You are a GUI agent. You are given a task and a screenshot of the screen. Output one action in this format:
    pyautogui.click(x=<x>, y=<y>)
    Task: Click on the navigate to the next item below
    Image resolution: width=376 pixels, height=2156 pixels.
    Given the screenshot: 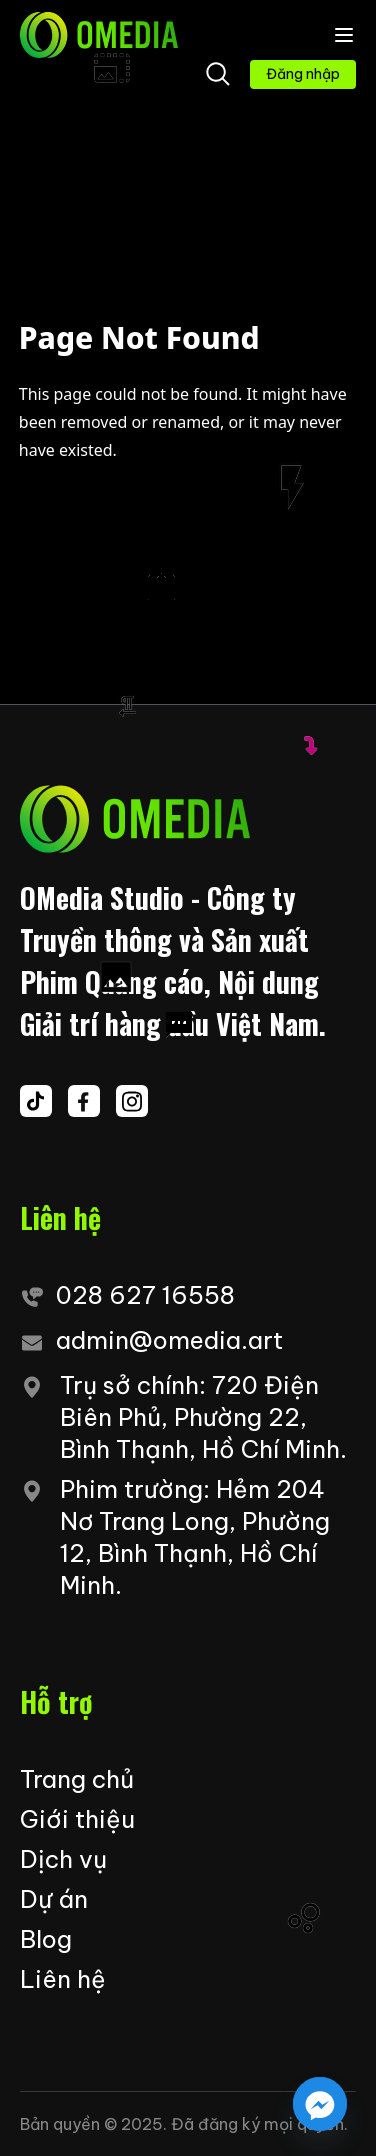 What is the action you would take?
    pyautogui.click(x=311, y=745)
    